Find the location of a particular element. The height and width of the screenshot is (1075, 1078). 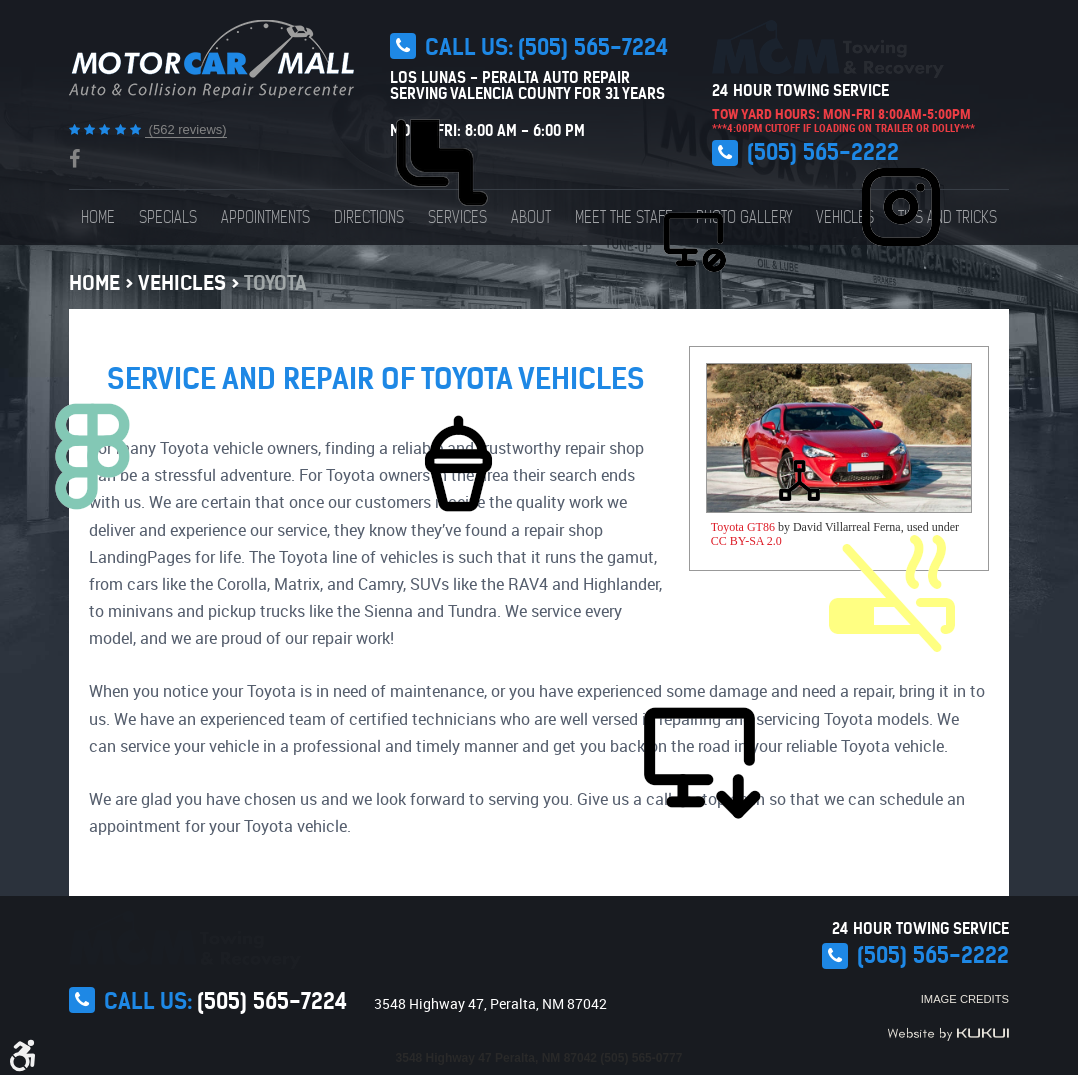

standard legroom seat option is located at coordinates (439, 162).